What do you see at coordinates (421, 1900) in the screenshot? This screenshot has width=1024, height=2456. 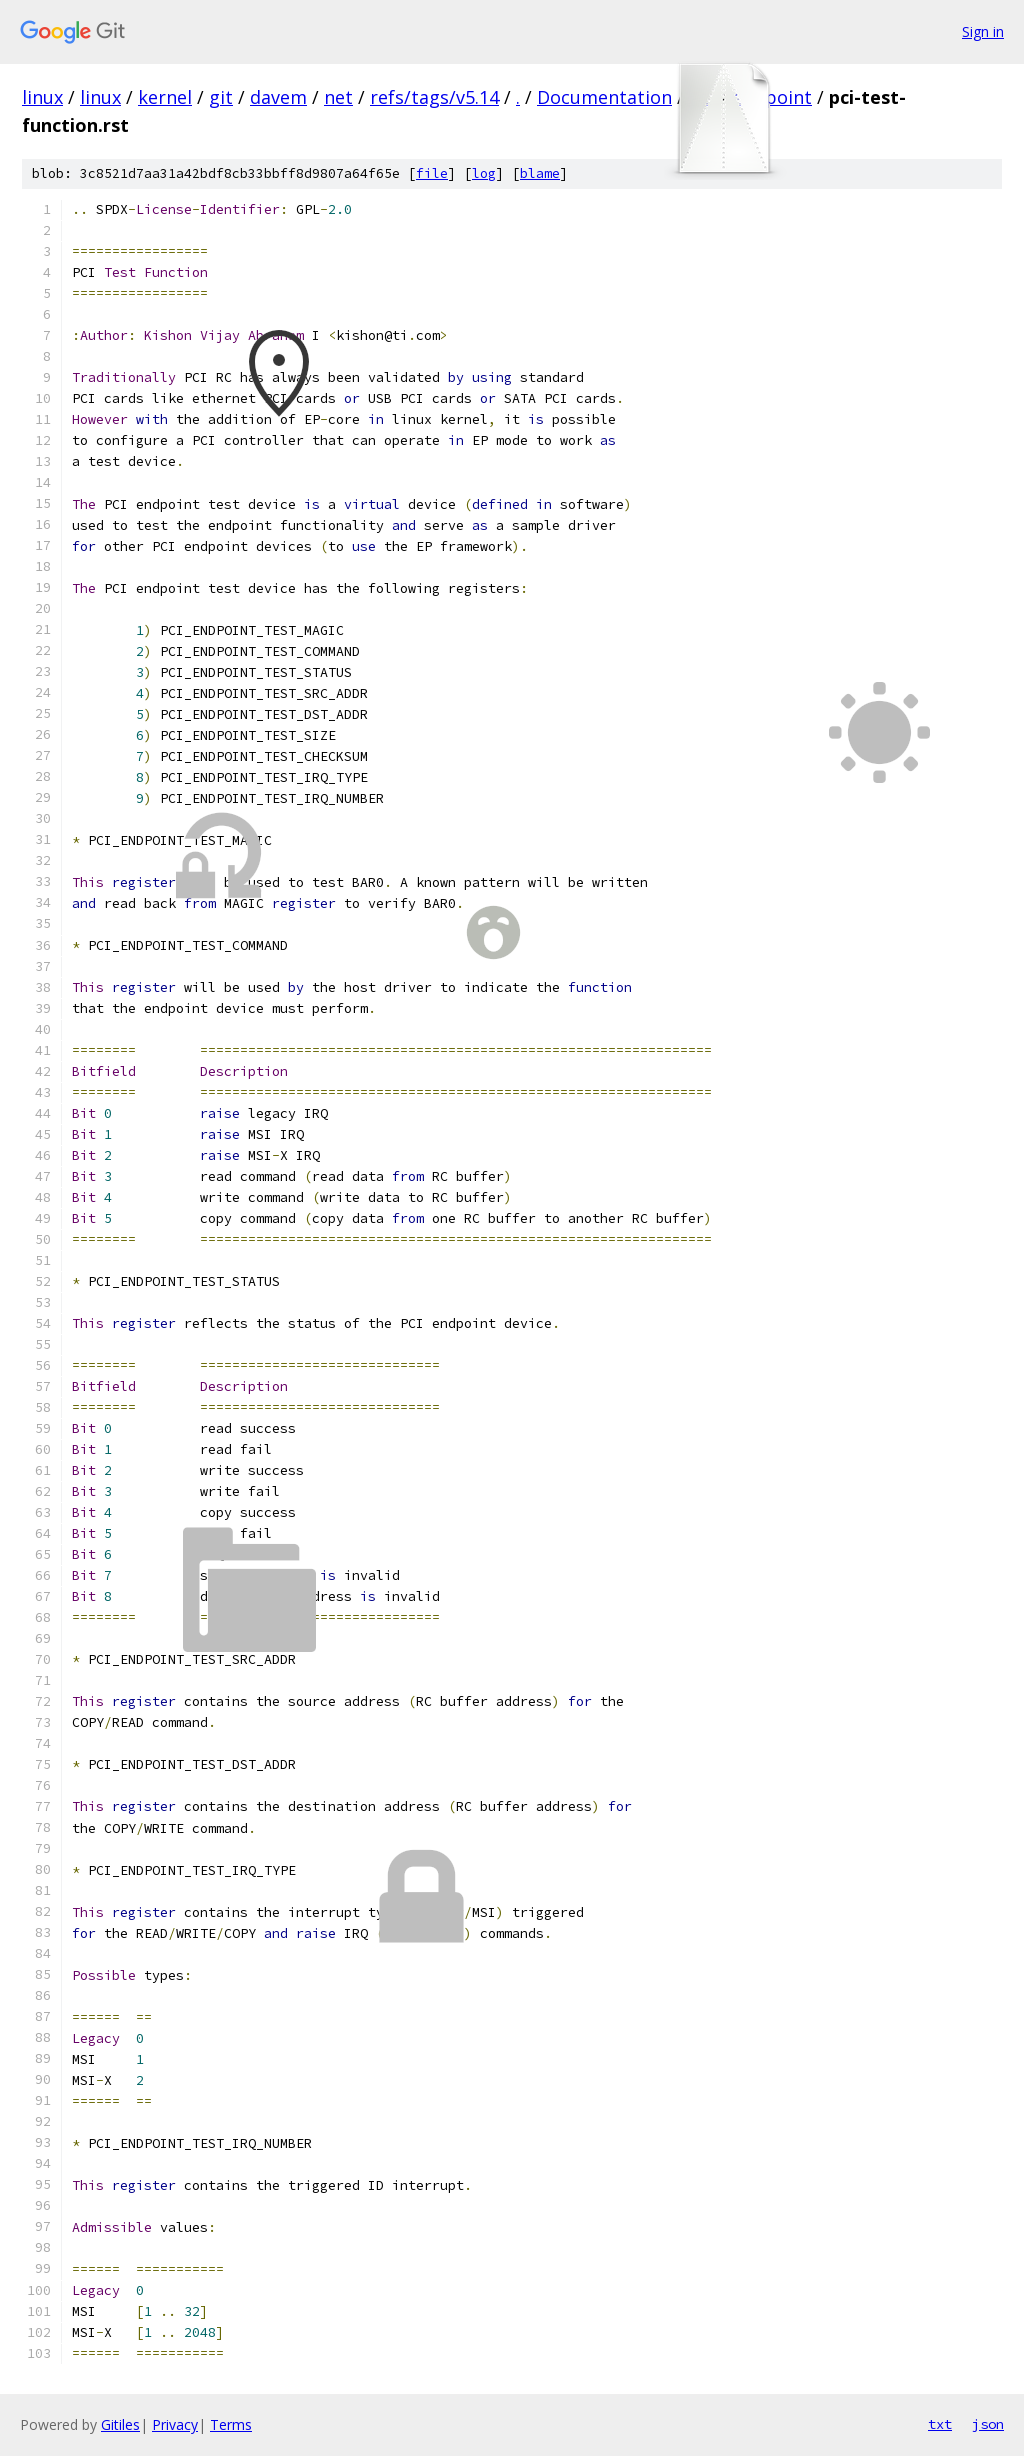 I see `indicates a secure connection` at bounding box center [421, 1900].